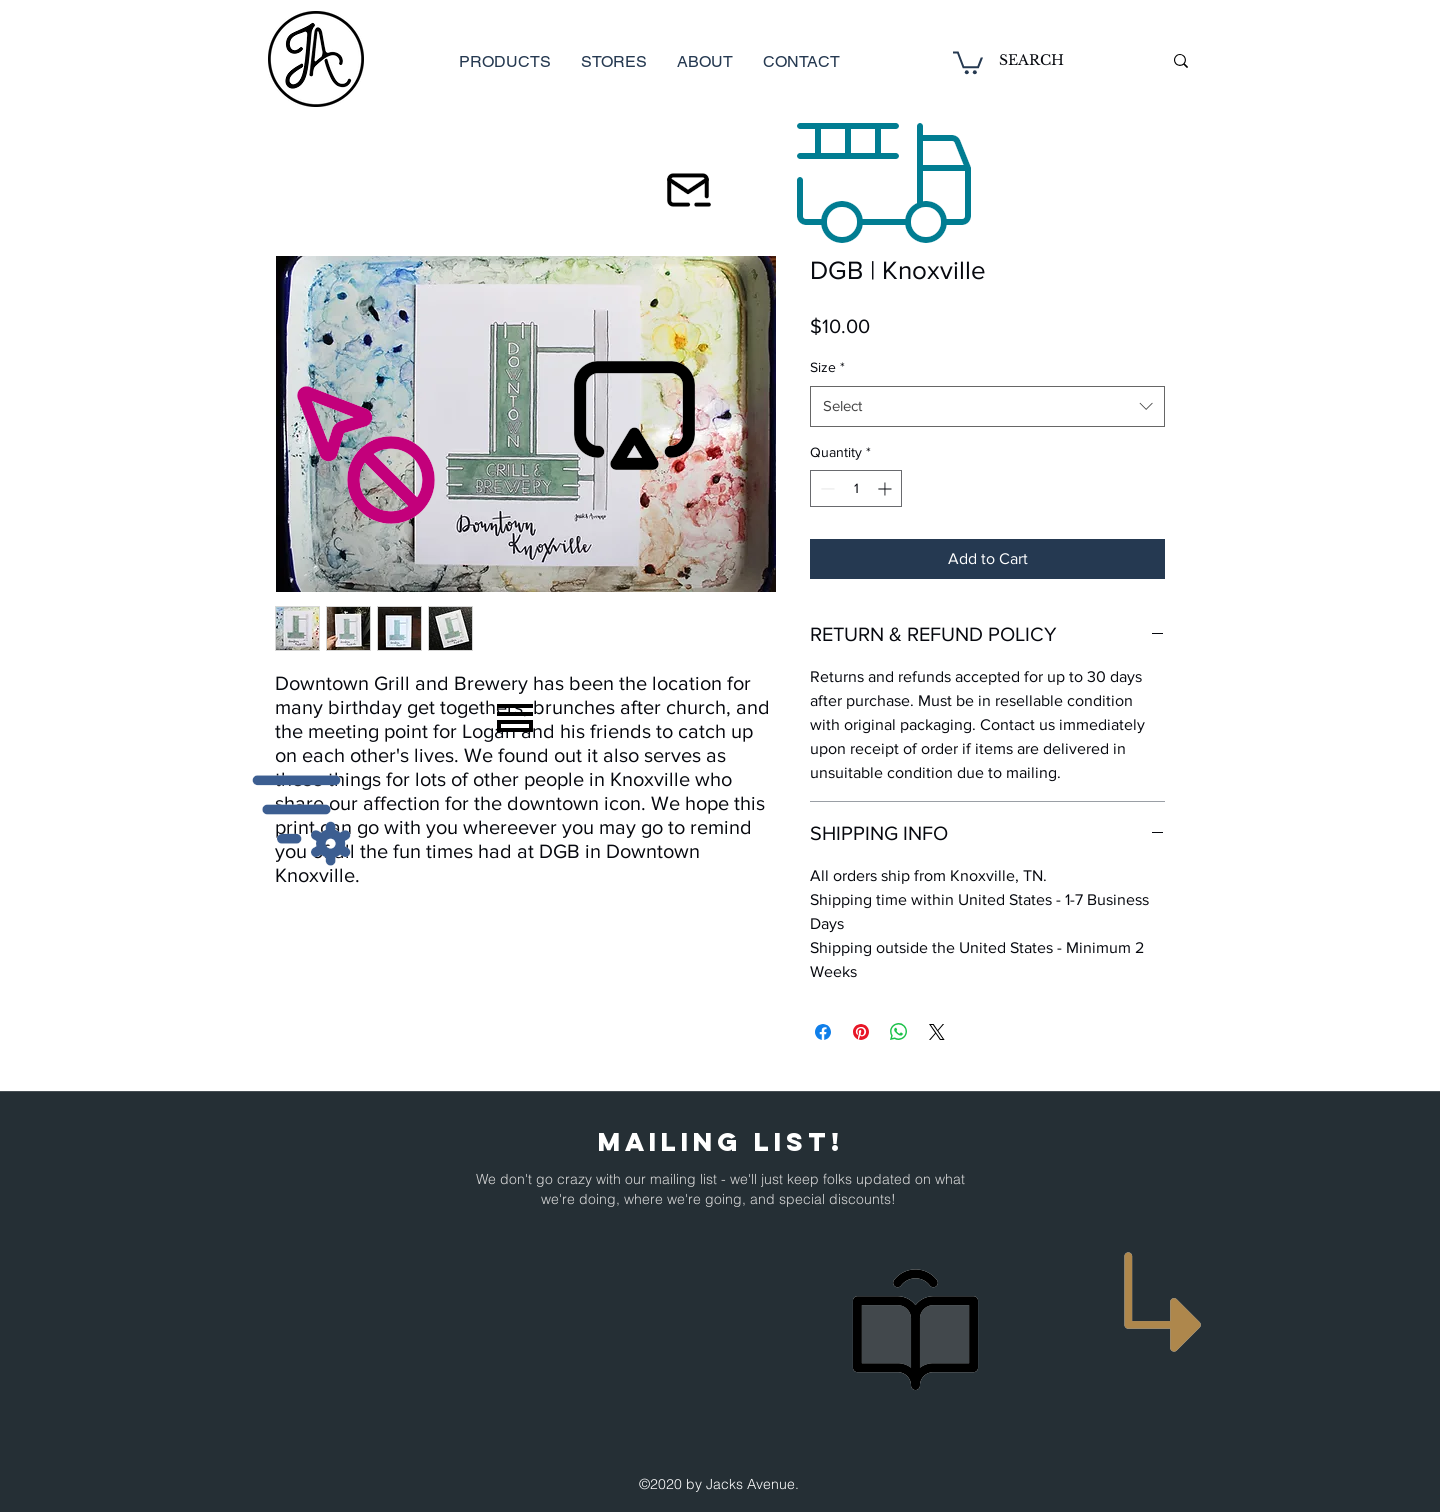  What do you see at coordinates (515, 718) in the screenshot?
I see `split view horizontally` at bounding box center [515, 718].